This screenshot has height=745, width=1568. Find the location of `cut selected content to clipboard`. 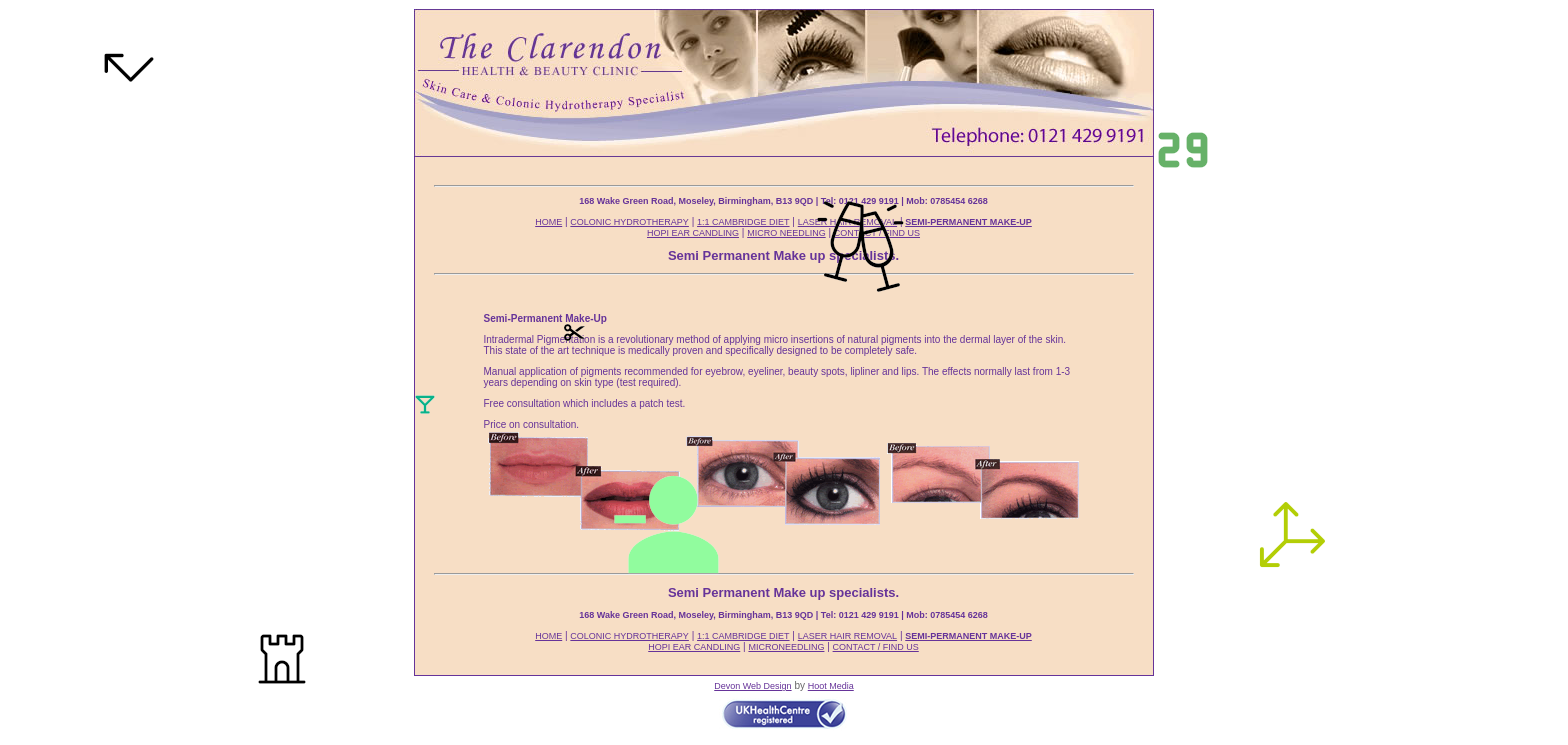

cut selected content to clipboard is located at coordinates (574, 332).